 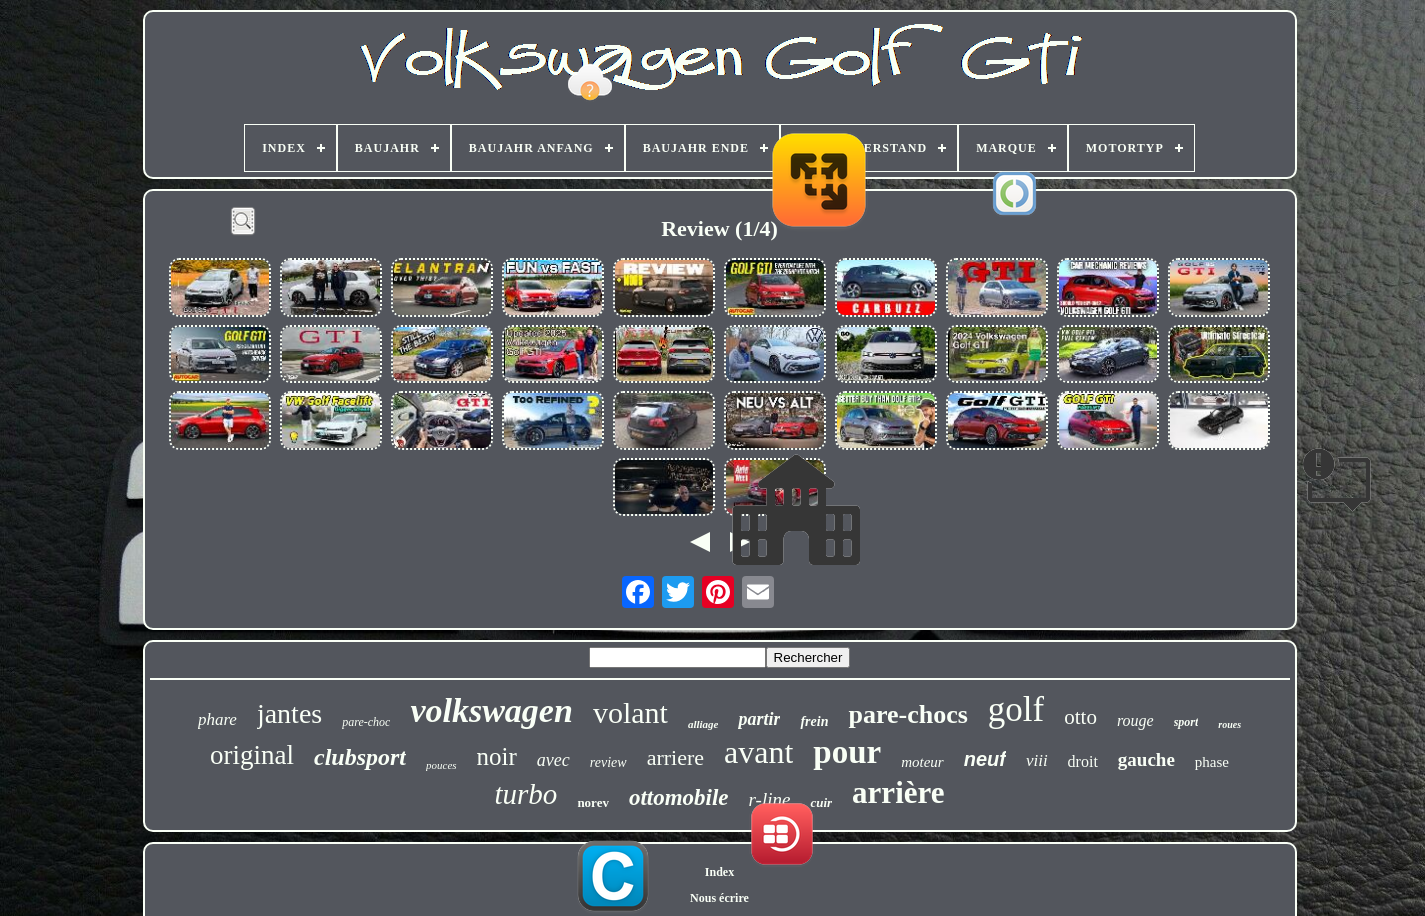 I want to click on launch the cemu wii u emulator, so click(x=613, y=876).